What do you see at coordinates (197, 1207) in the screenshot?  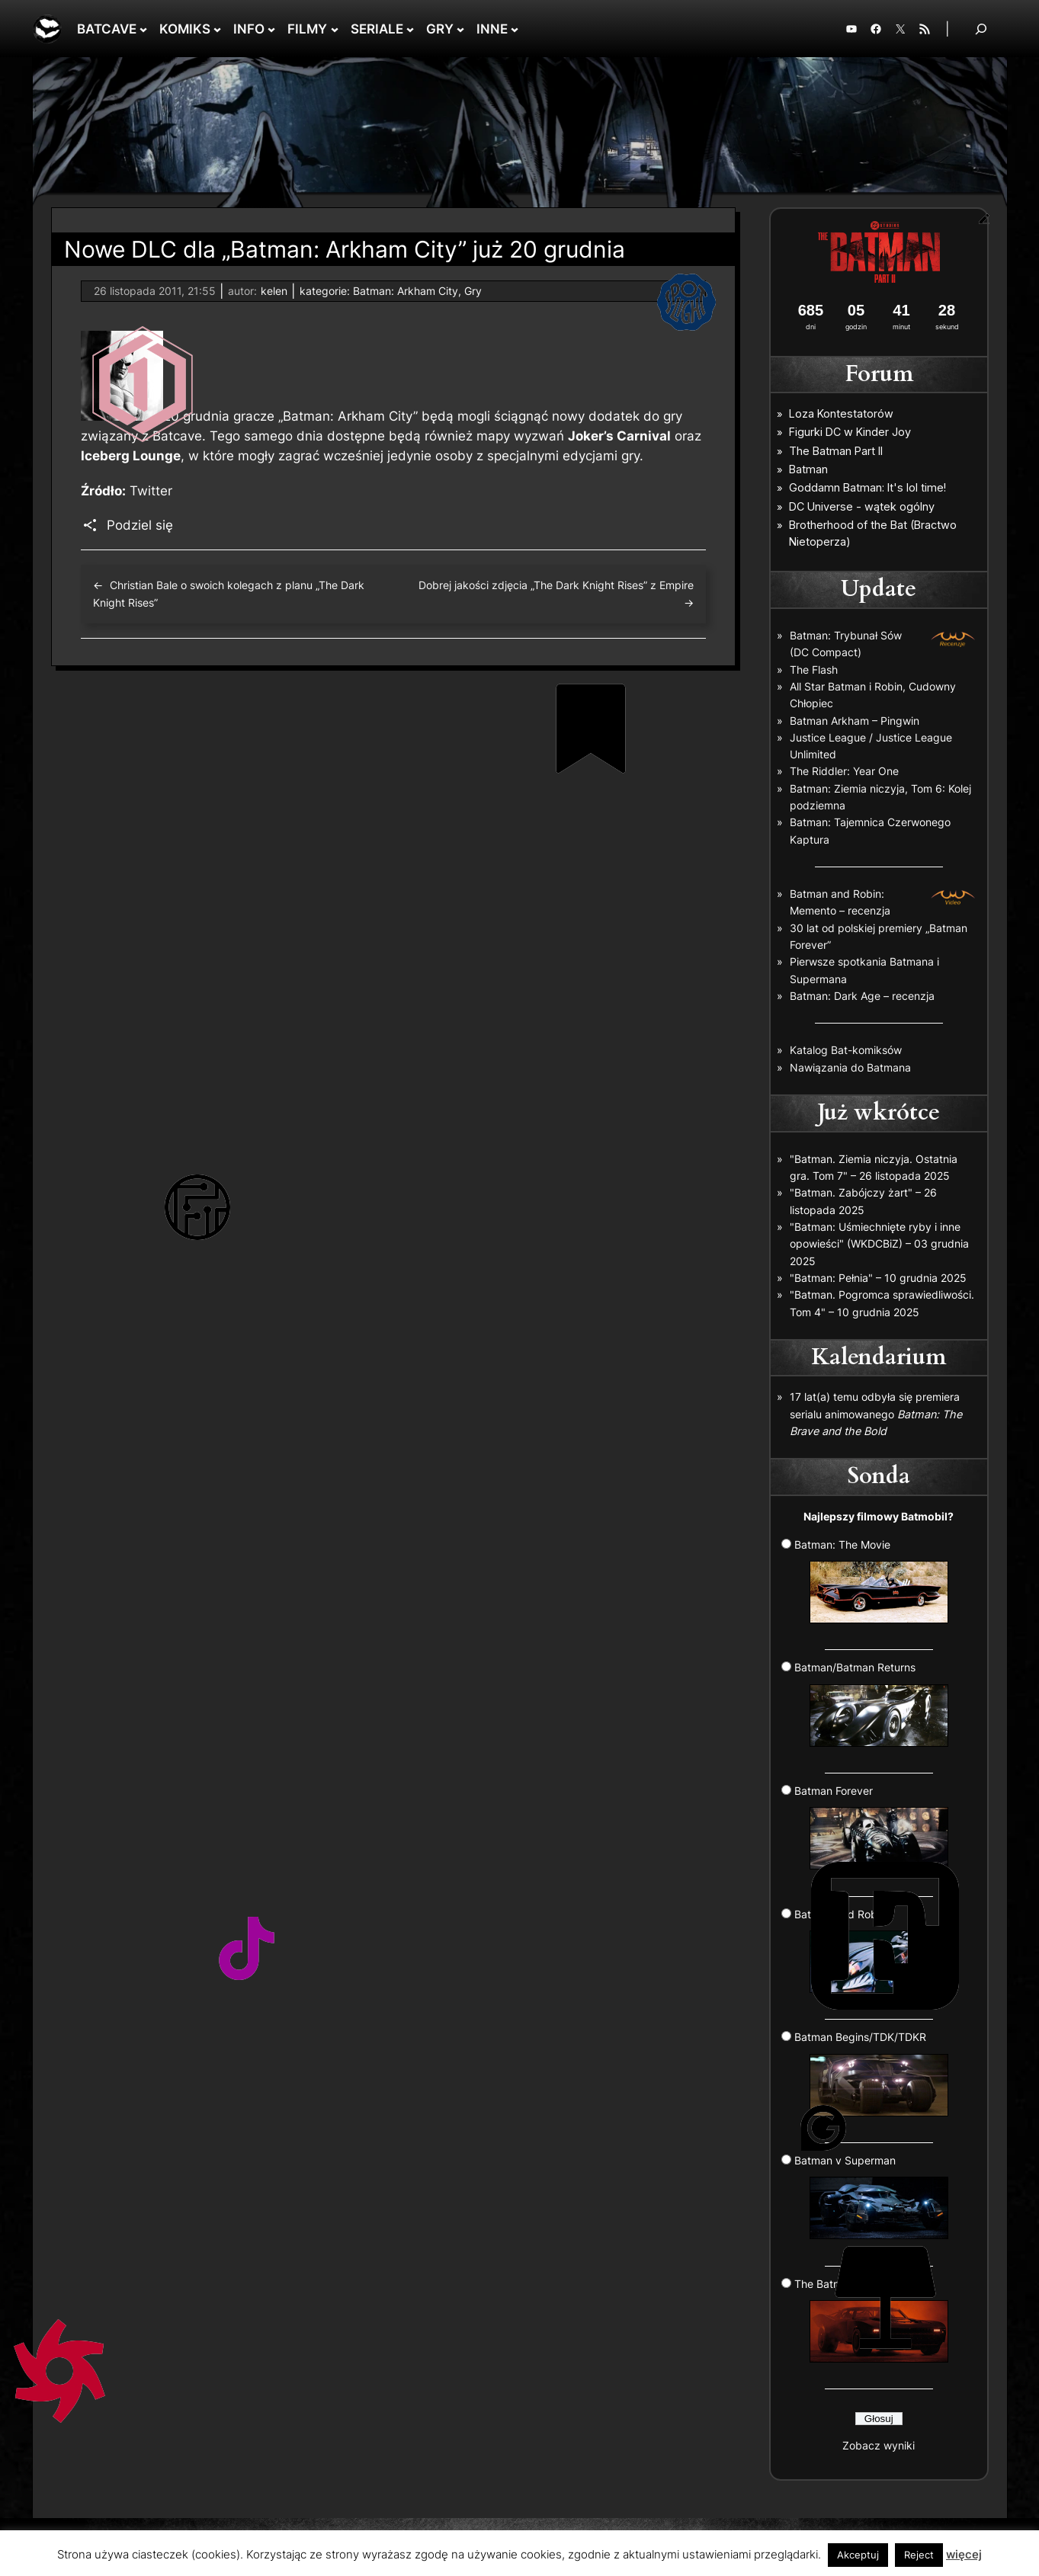 I see `open filen cloud storage app` at bounding box center [197, 1207].